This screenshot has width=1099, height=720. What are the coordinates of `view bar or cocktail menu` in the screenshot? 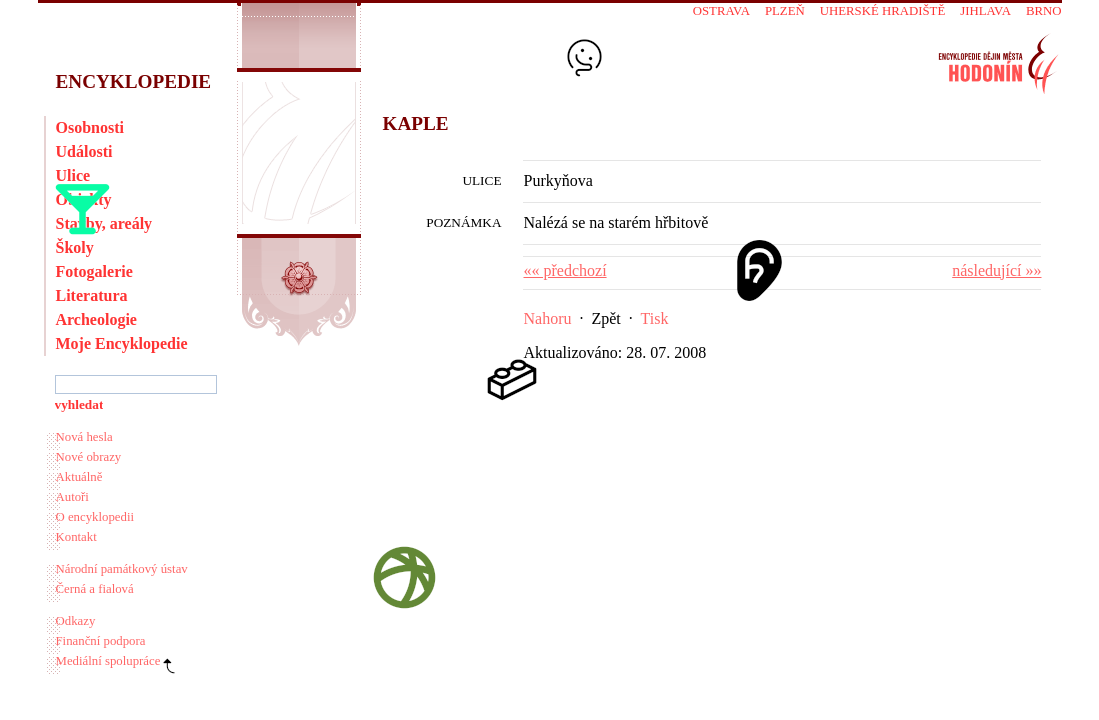 It's located at (82, 207).